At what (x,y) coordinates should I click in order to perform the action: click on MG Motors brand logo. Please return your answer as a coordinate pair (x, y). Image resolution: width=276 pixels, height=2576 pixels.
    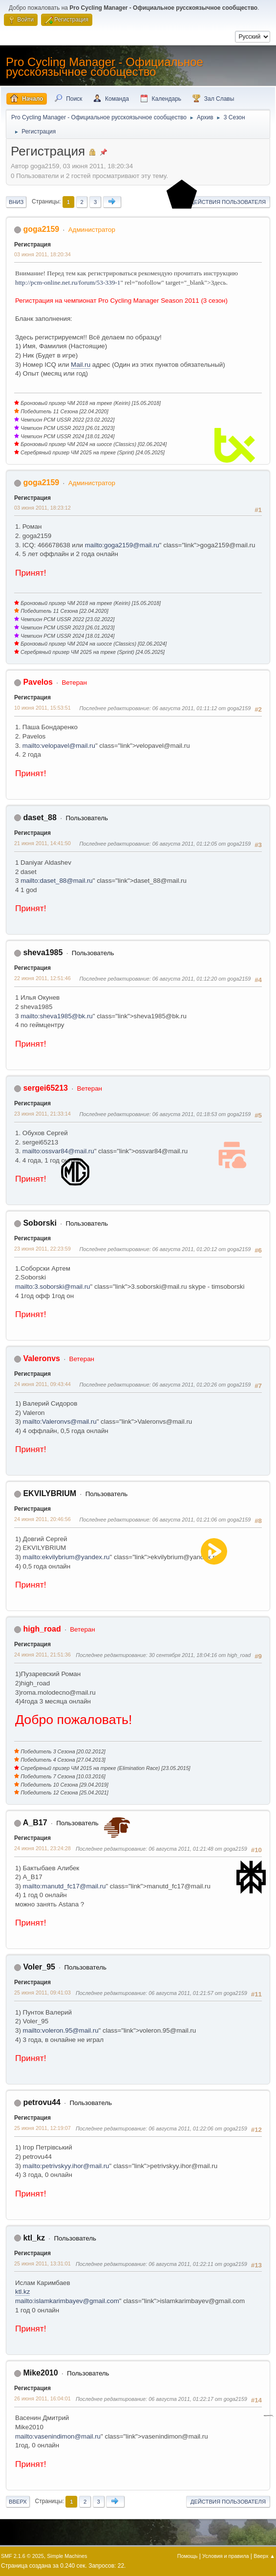
    Looking at the image, I should click on (75, 1172).